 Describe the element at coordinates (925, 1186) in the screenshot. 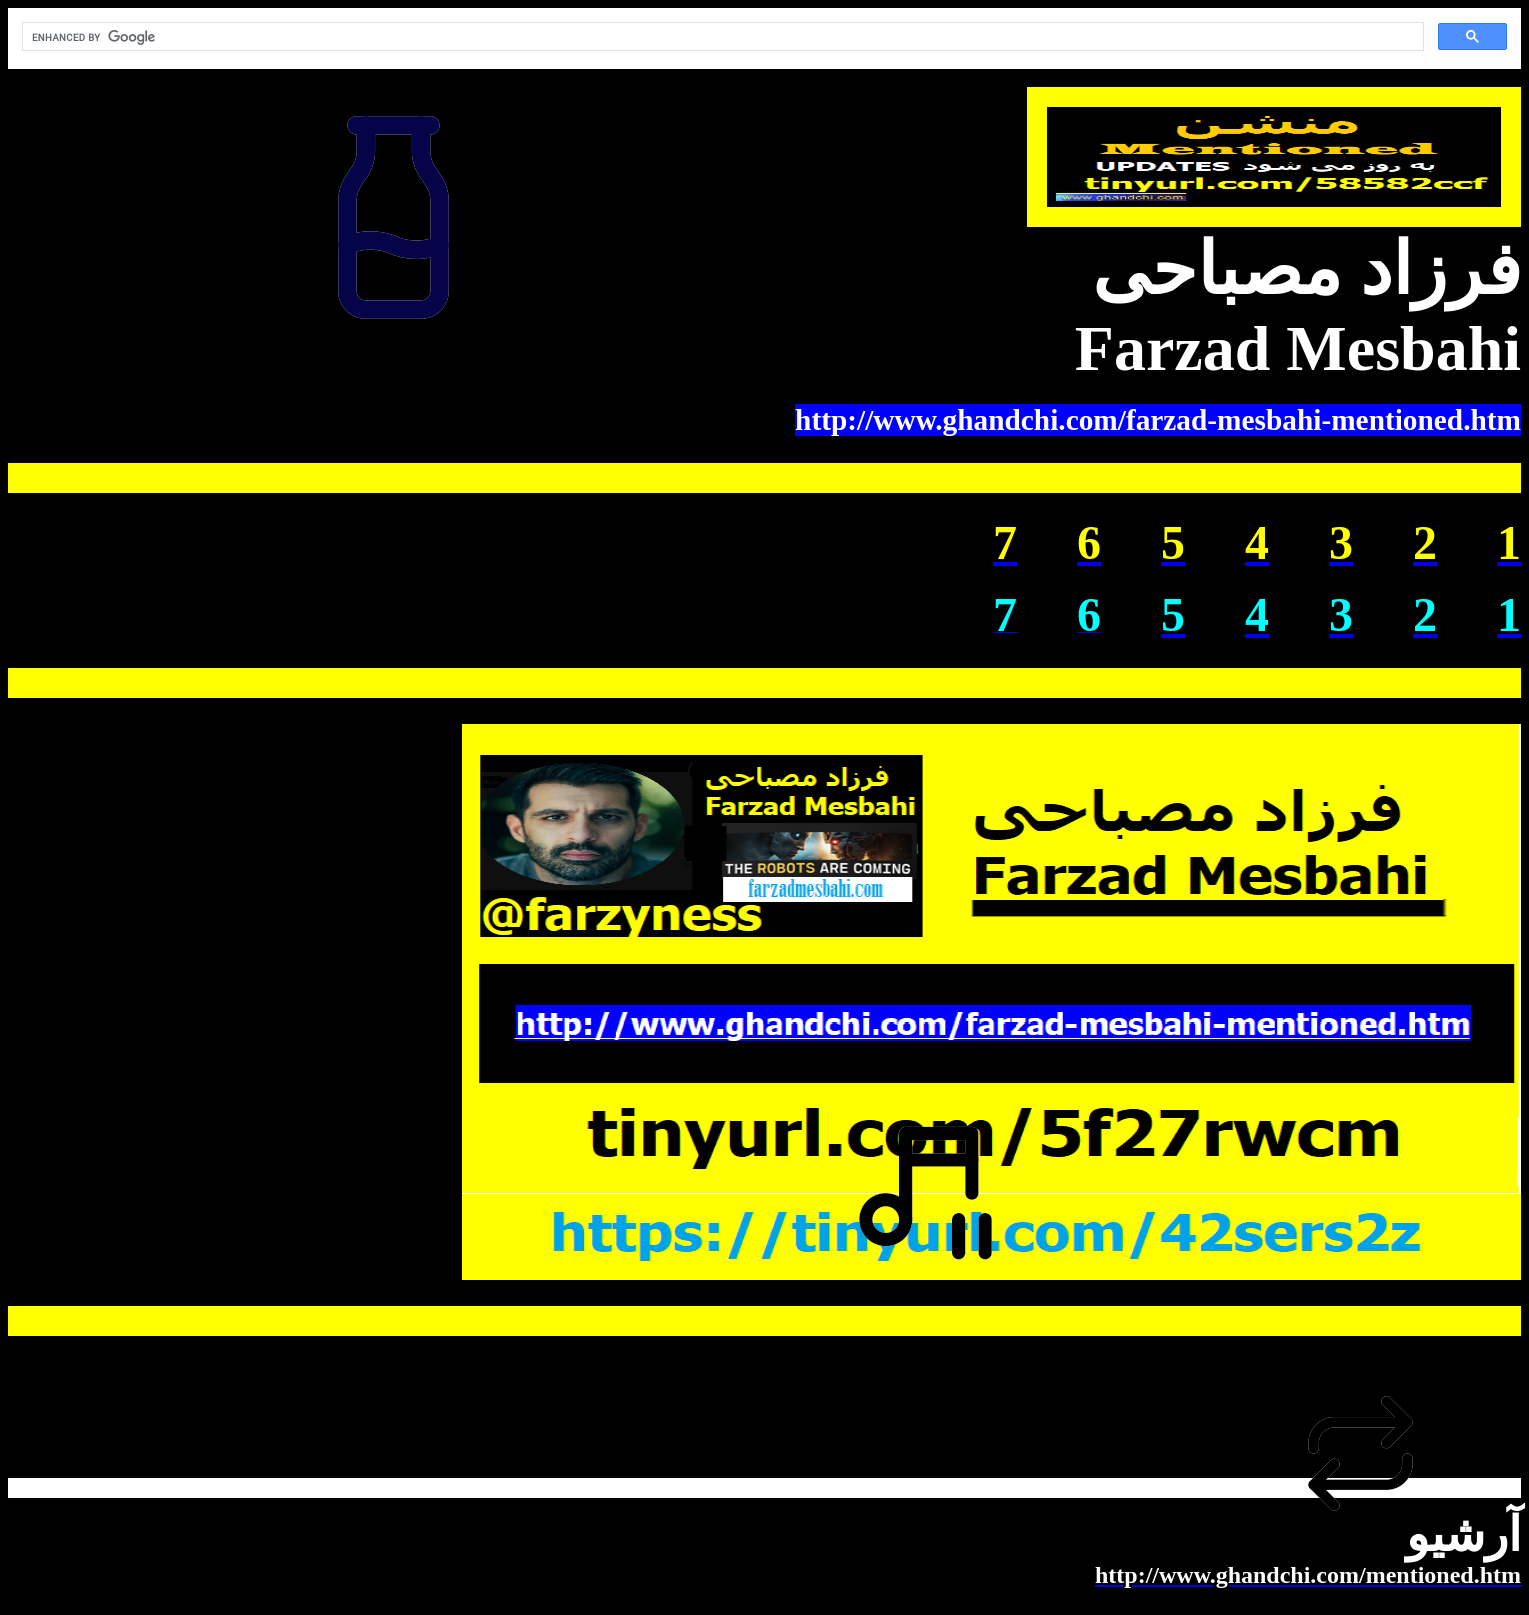

I see `pause the currently playing music` at that location.